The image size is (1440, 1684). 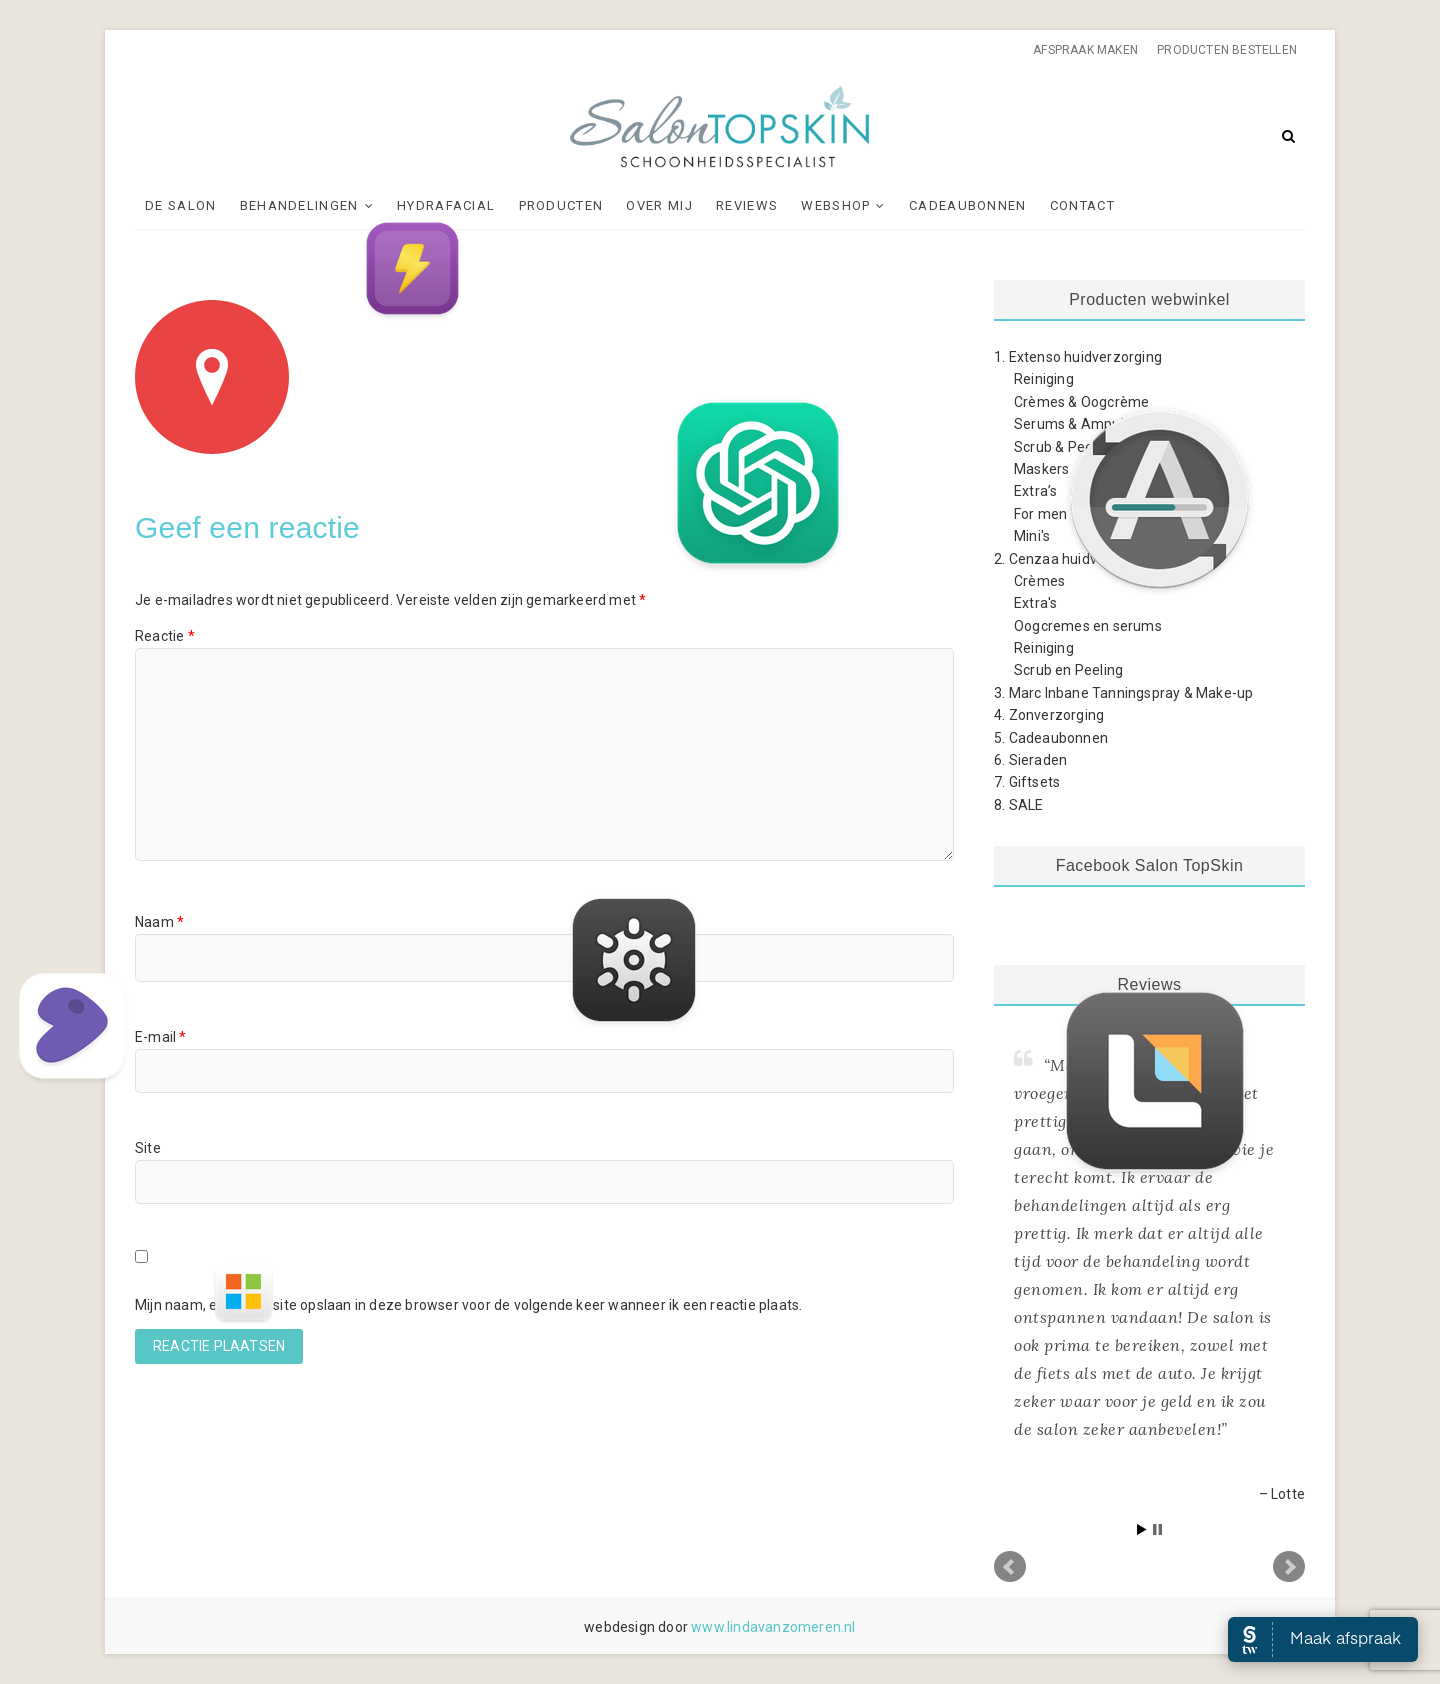 I want to click on open the MSN app, so click(x=243, y=1291).